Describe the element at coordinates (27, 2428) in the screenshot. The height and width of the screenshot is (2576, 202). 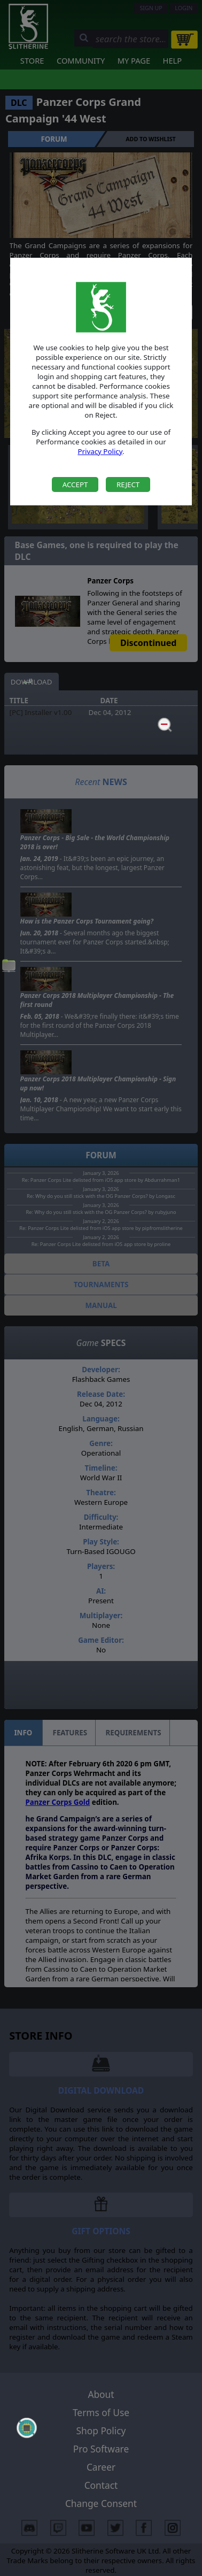
I see `access firmware or system component settings` at that location.